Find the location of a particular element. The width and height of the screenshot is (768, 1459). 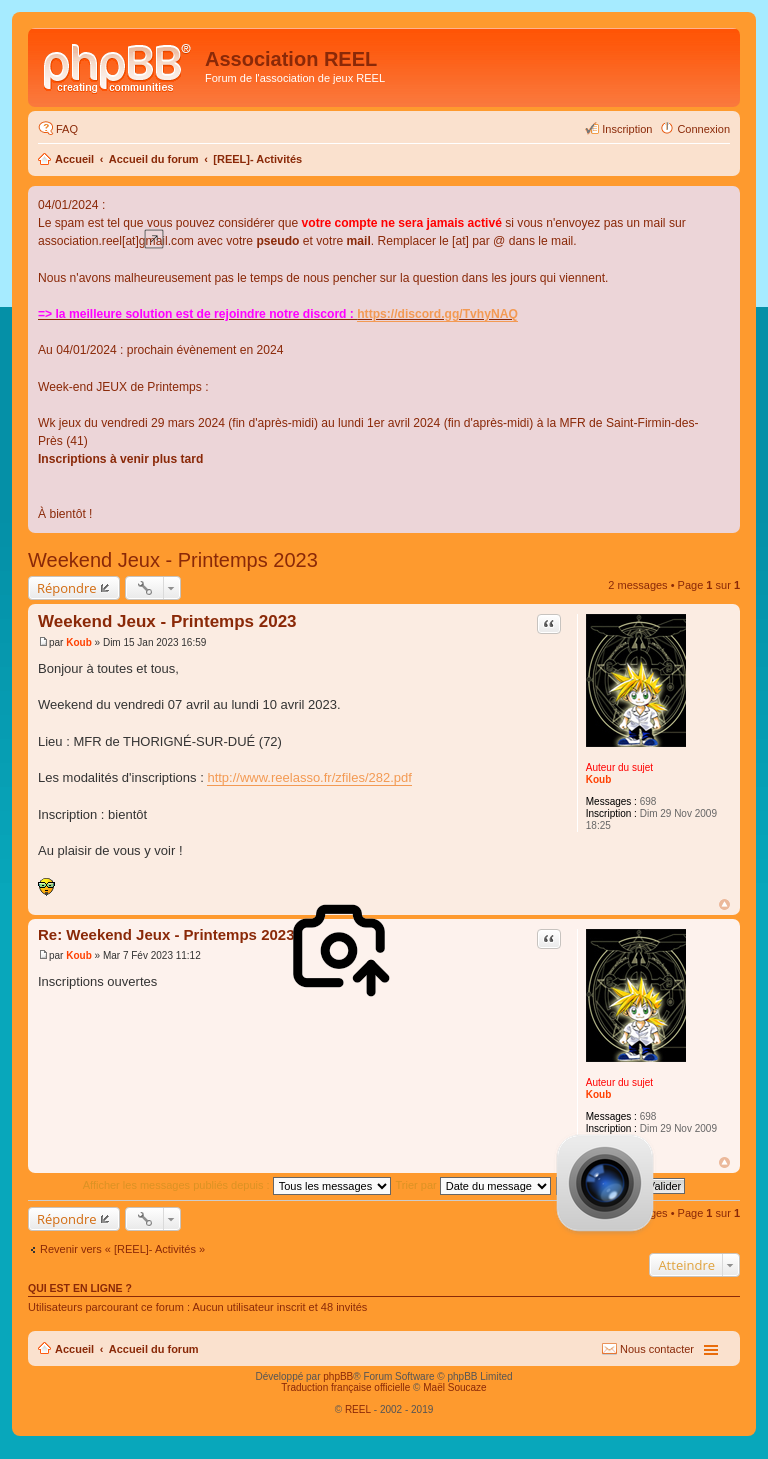

open camera app is located at coordinates (605, 1183).